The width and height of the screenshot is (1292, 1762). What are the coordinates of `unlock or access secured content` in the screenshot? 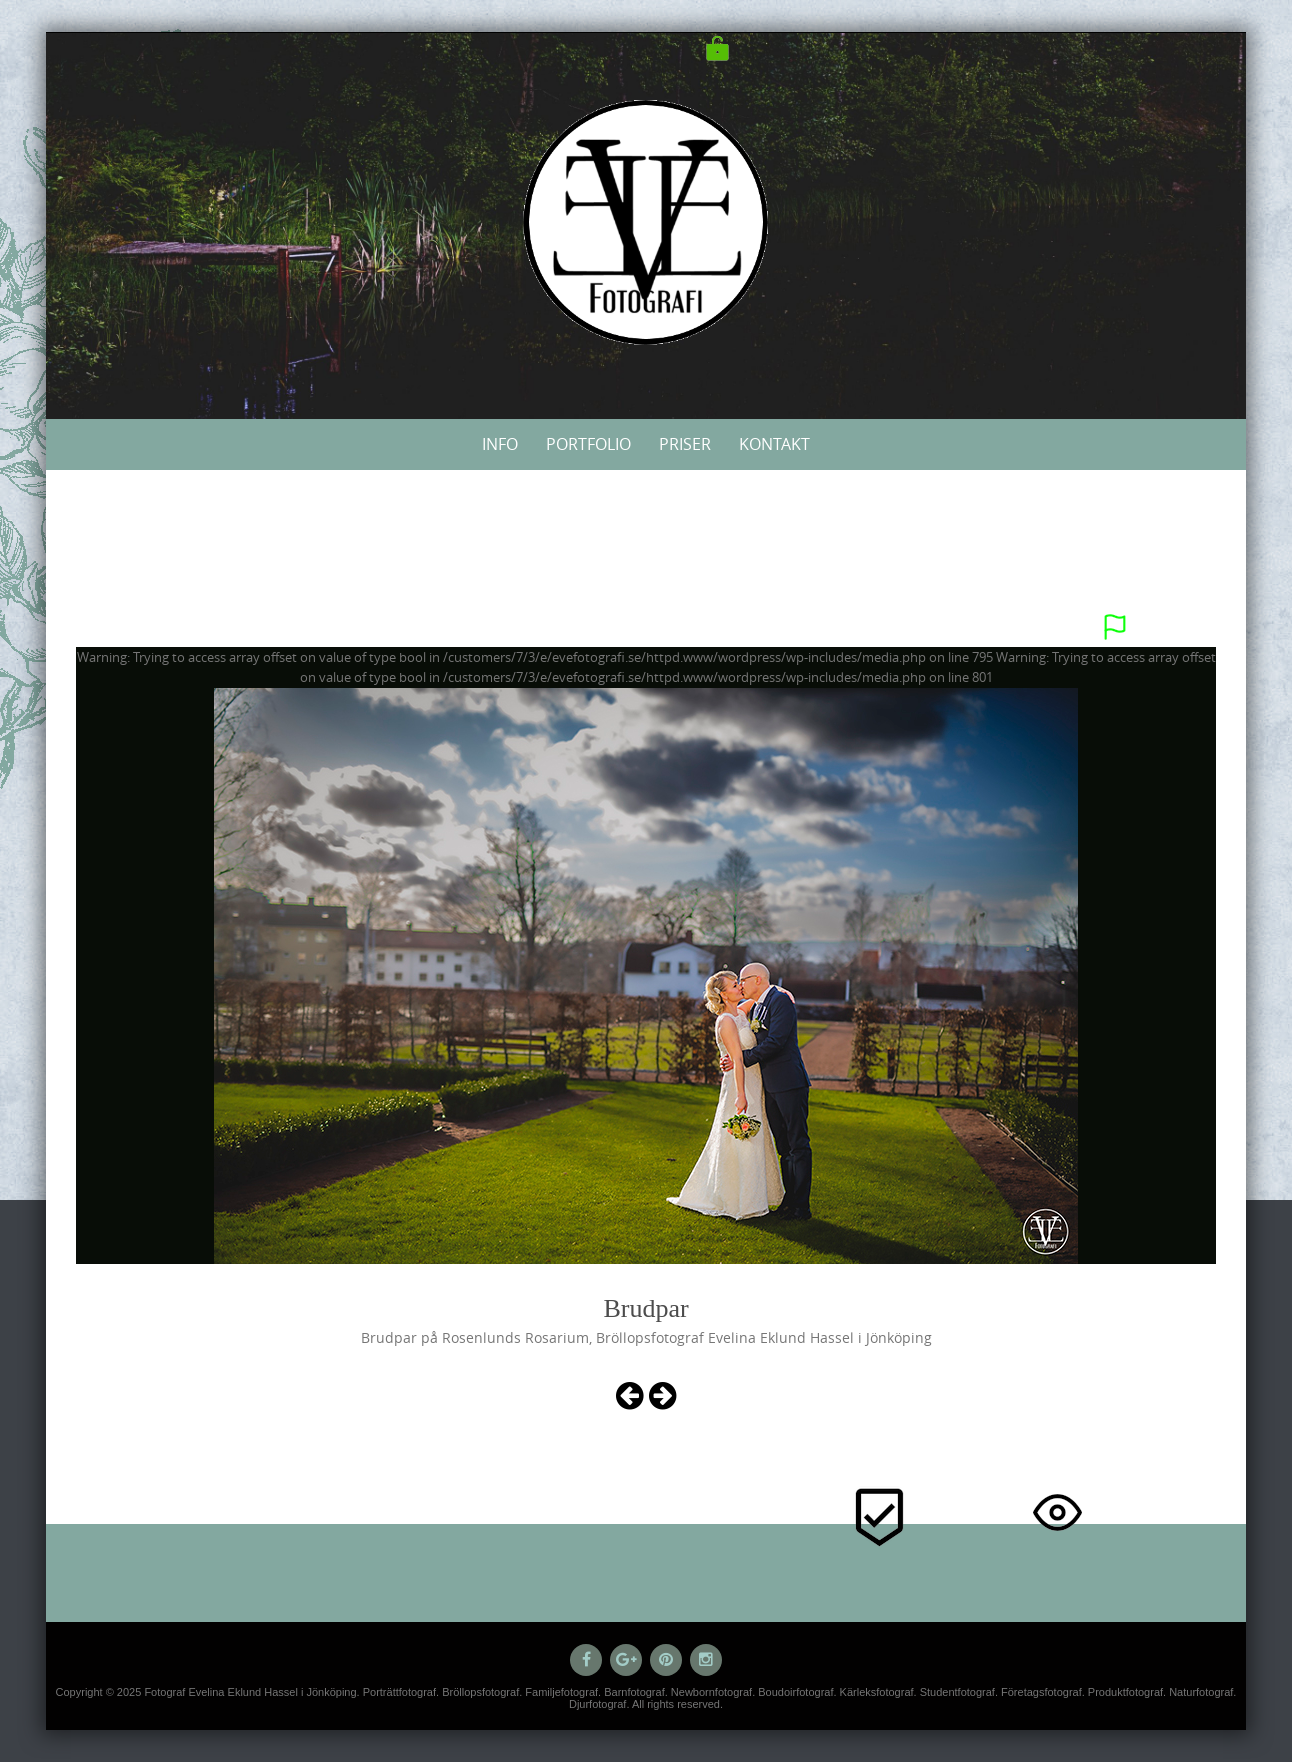 It's located at (717, 49).